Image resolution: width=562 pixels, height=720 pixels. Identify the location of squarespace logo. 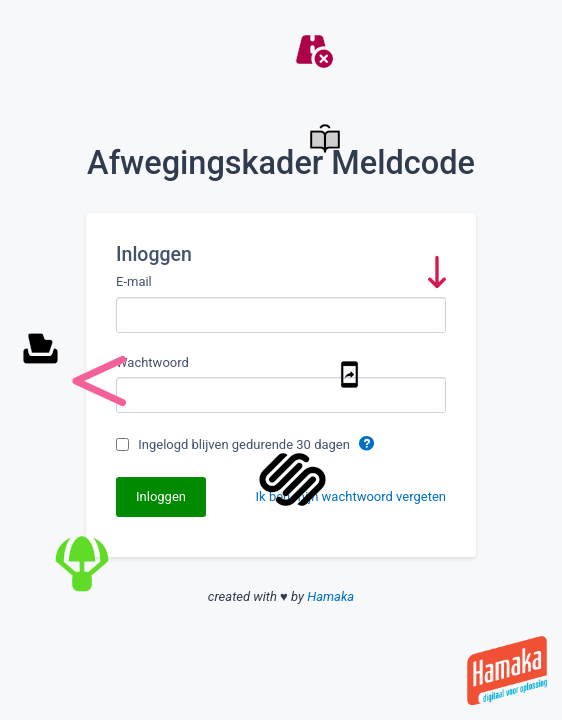
(292, 479).